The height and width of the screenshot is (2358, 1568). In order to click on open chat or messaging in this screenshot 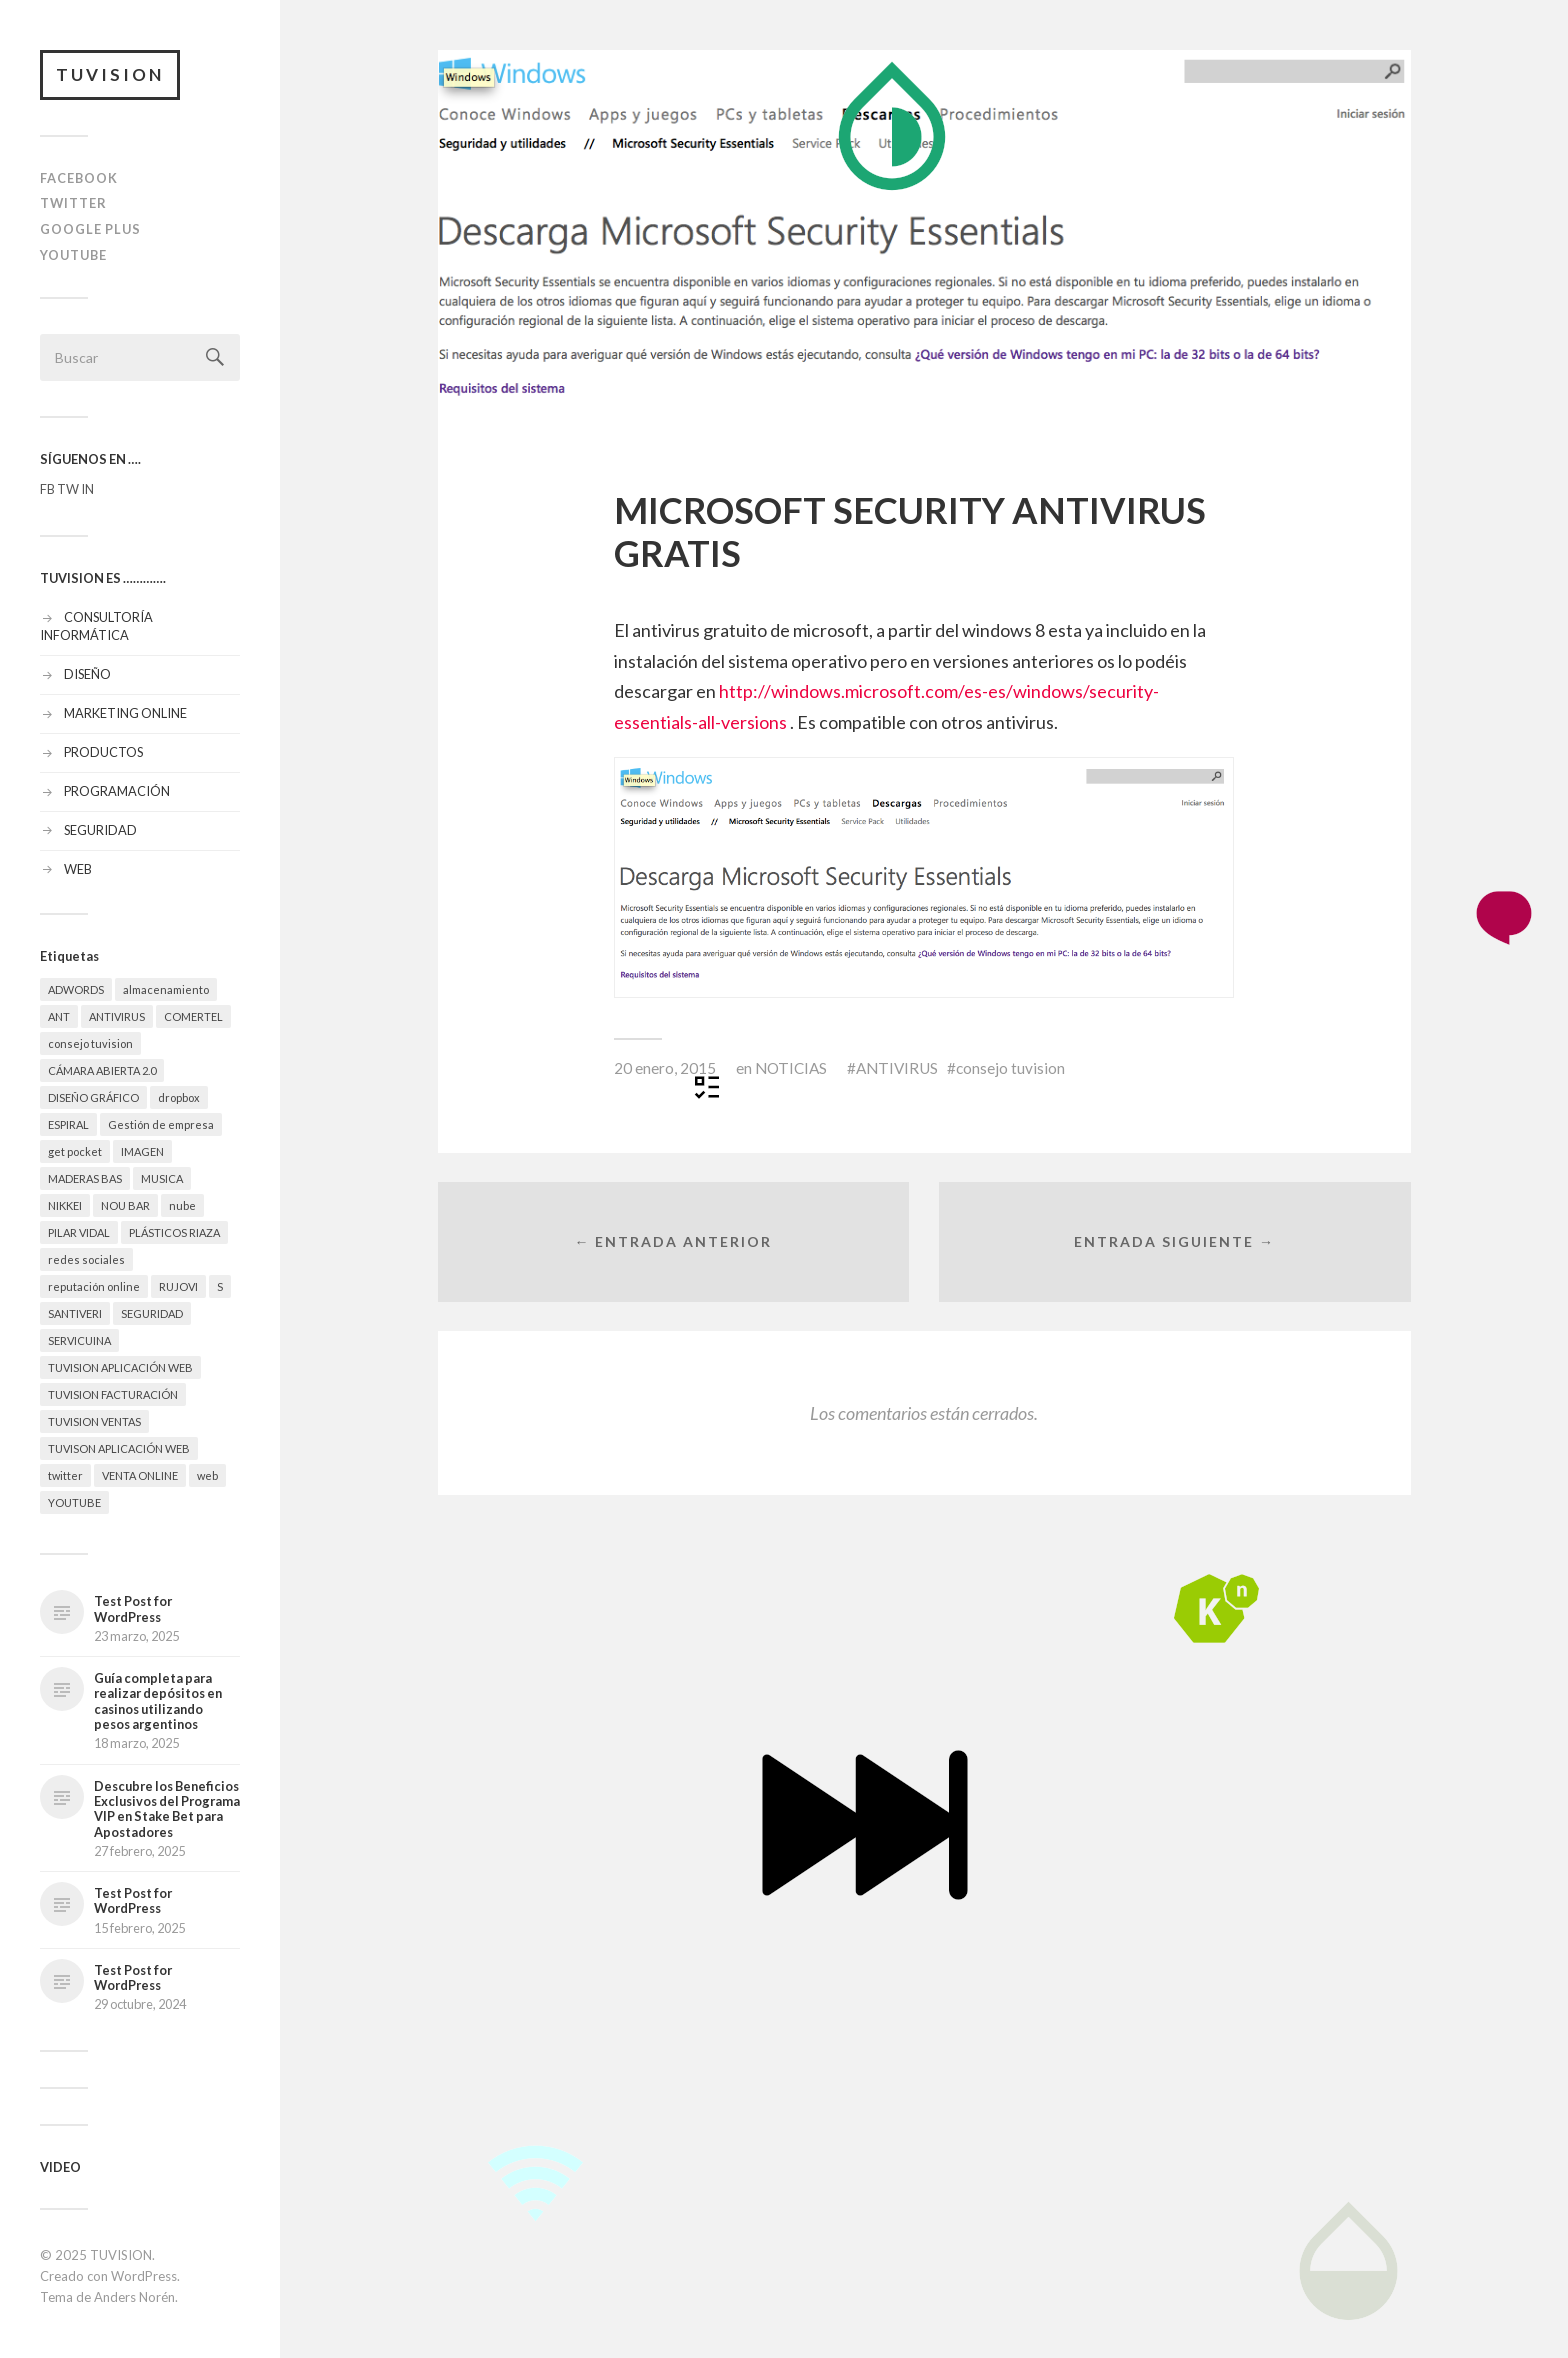, I will do `click(1504, 916)`.